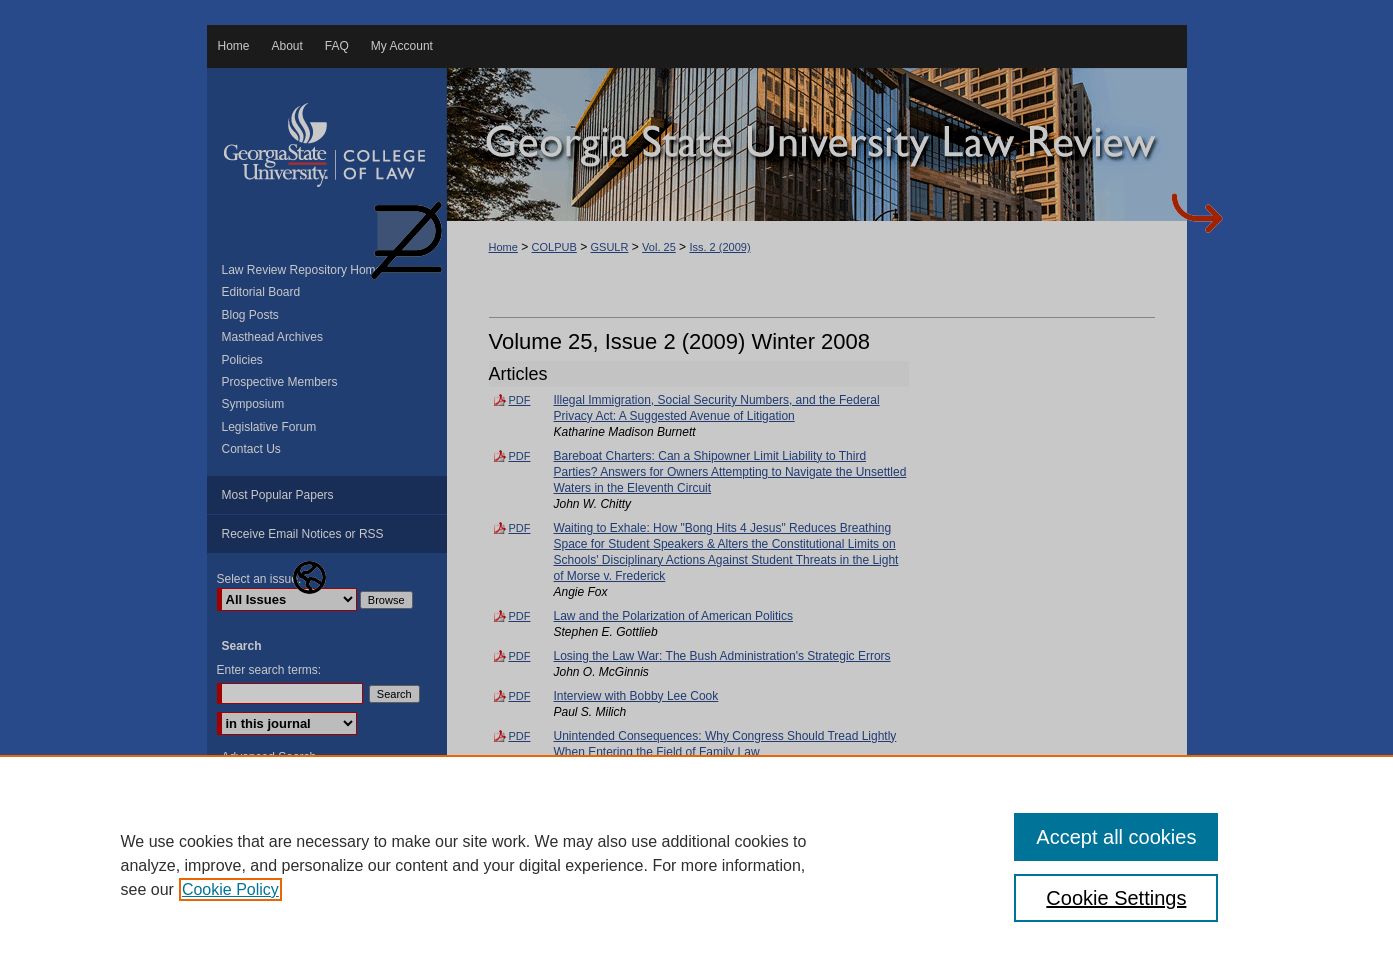 This screenshot has width=1393, height=975. I want to click on switch to western hemisphere or Americas region, so click(309, 577).